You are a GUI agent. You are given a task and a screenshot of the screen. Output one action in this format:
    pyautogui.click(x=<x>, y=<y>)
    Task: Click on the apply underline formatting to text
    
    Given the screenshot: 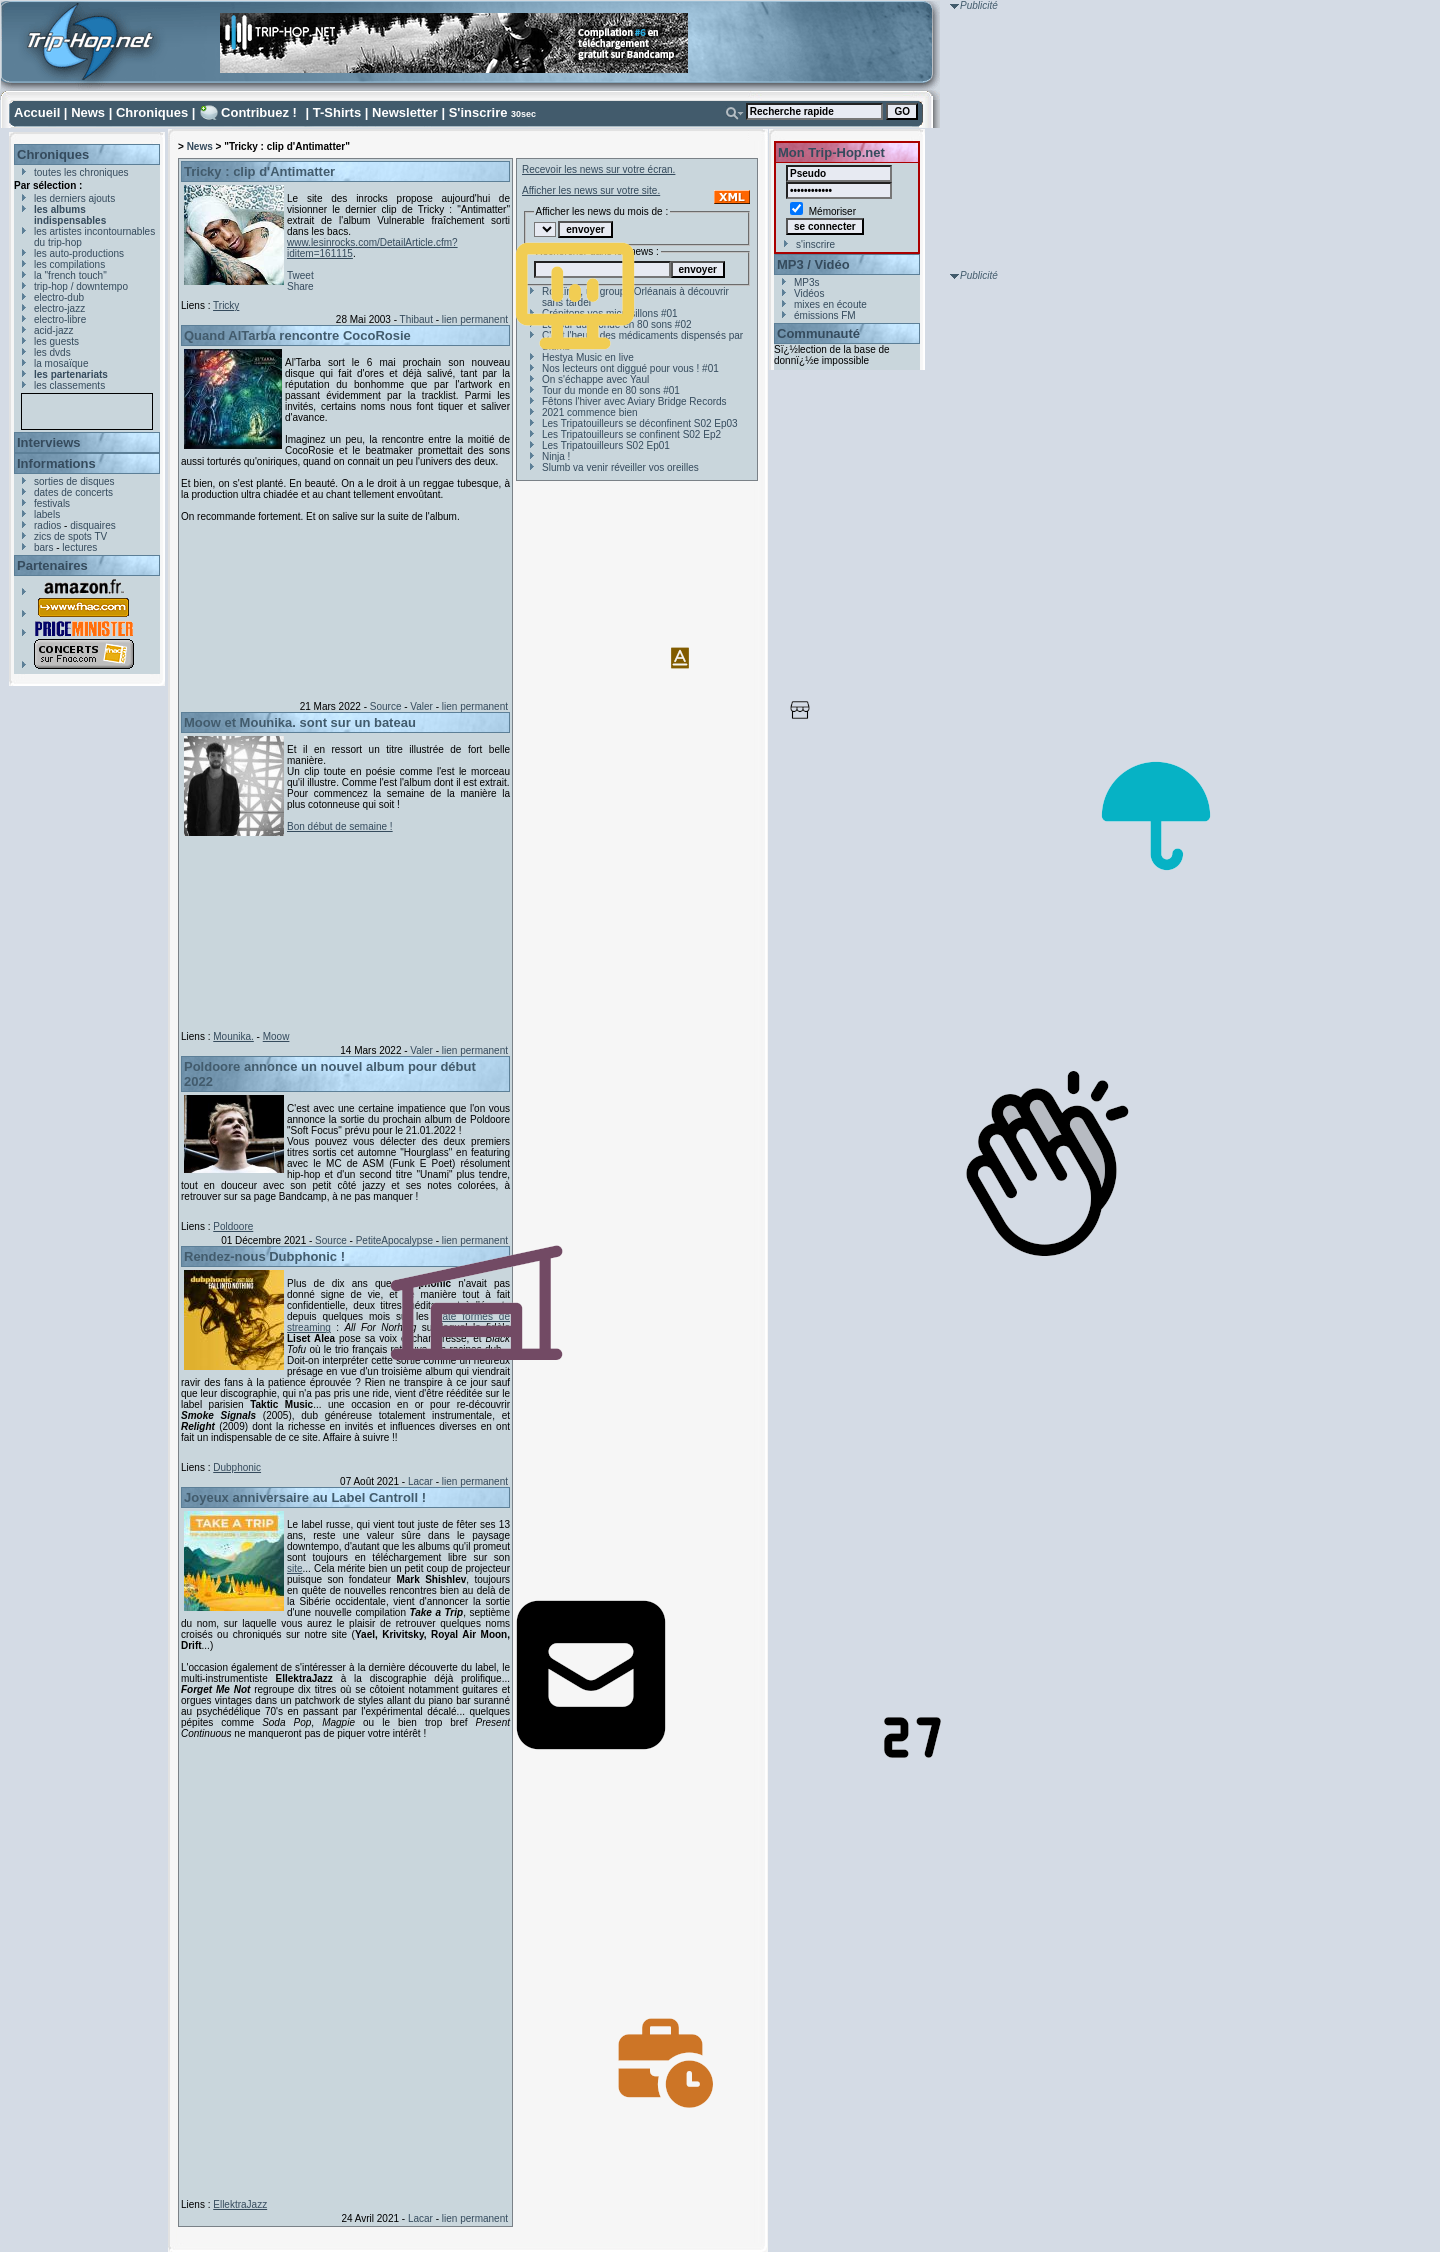 What is the action you would take?
    pyautogui.click(x=680, y=658)
    